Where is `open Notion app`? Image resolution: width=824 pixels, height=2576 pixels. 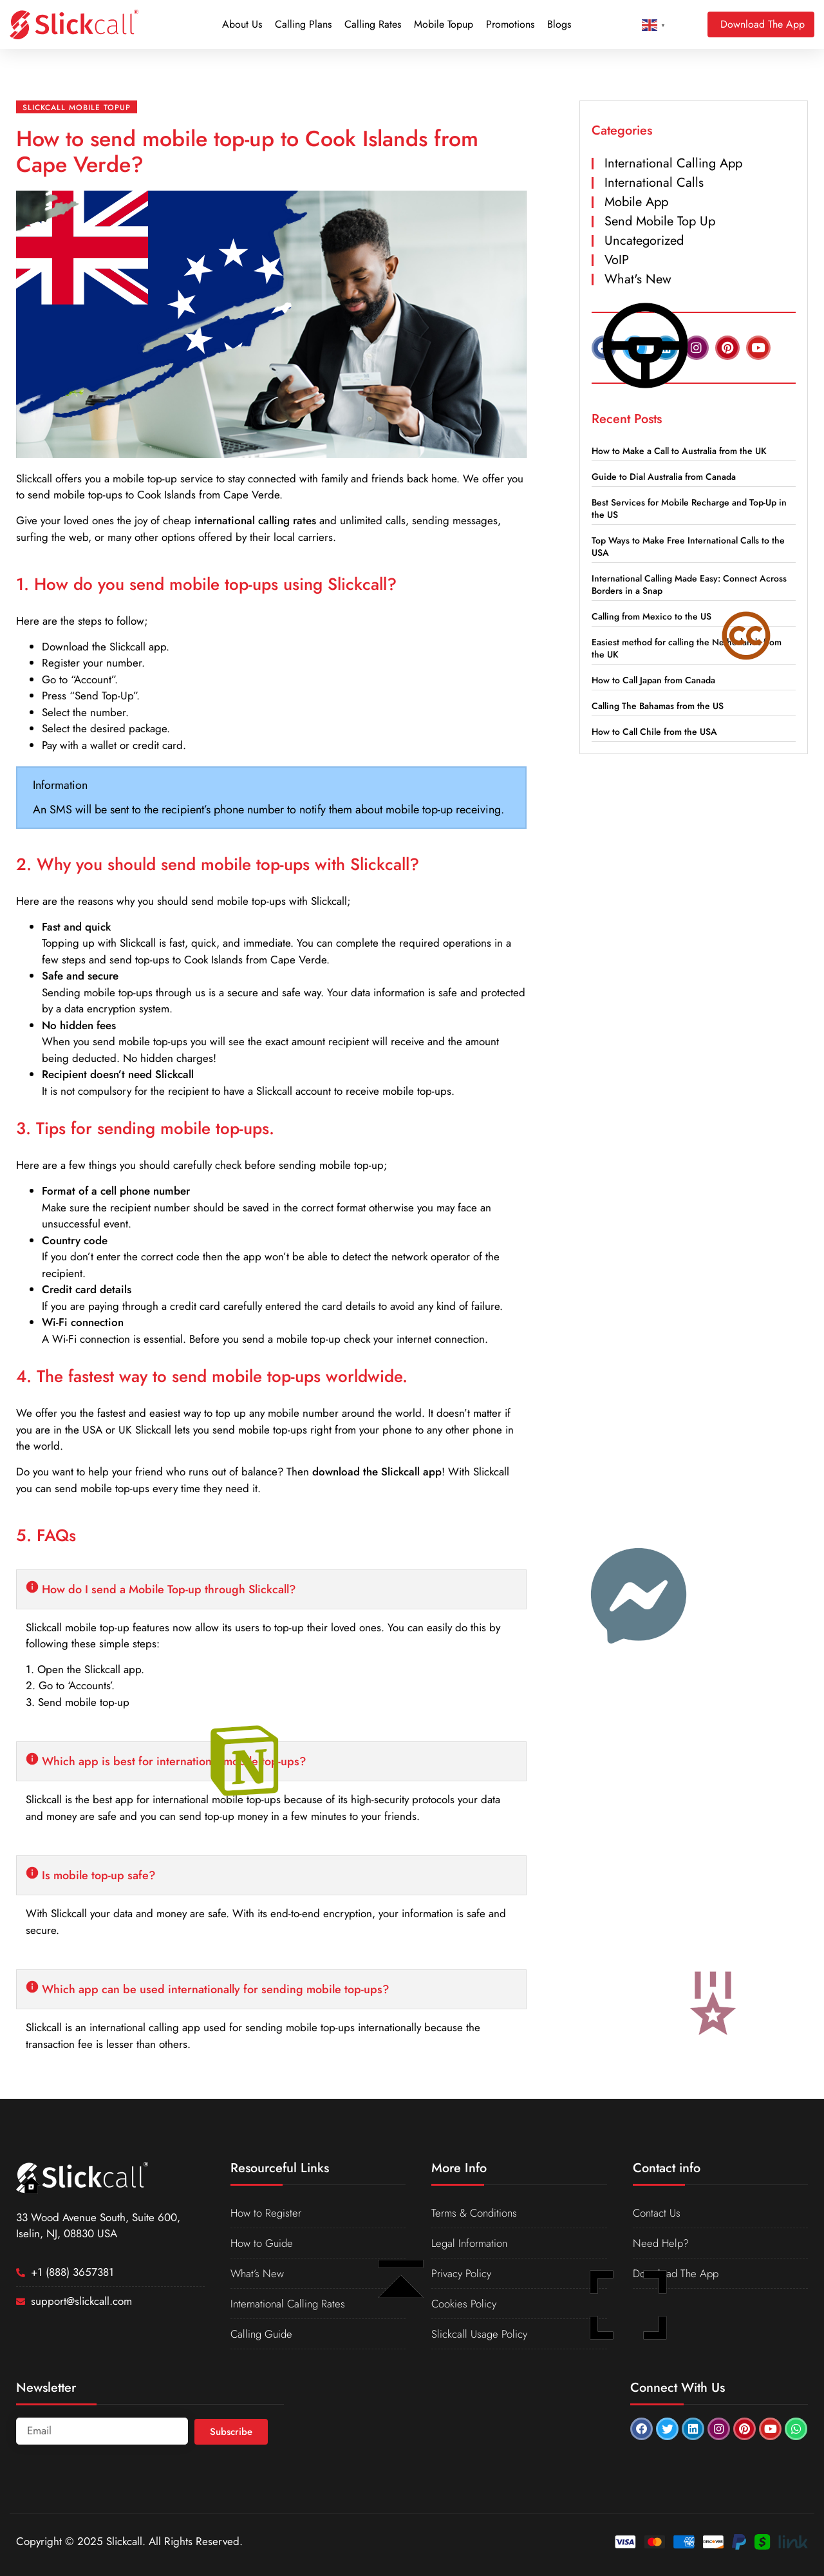 open Notion app is located at coordinates (246, 1761).